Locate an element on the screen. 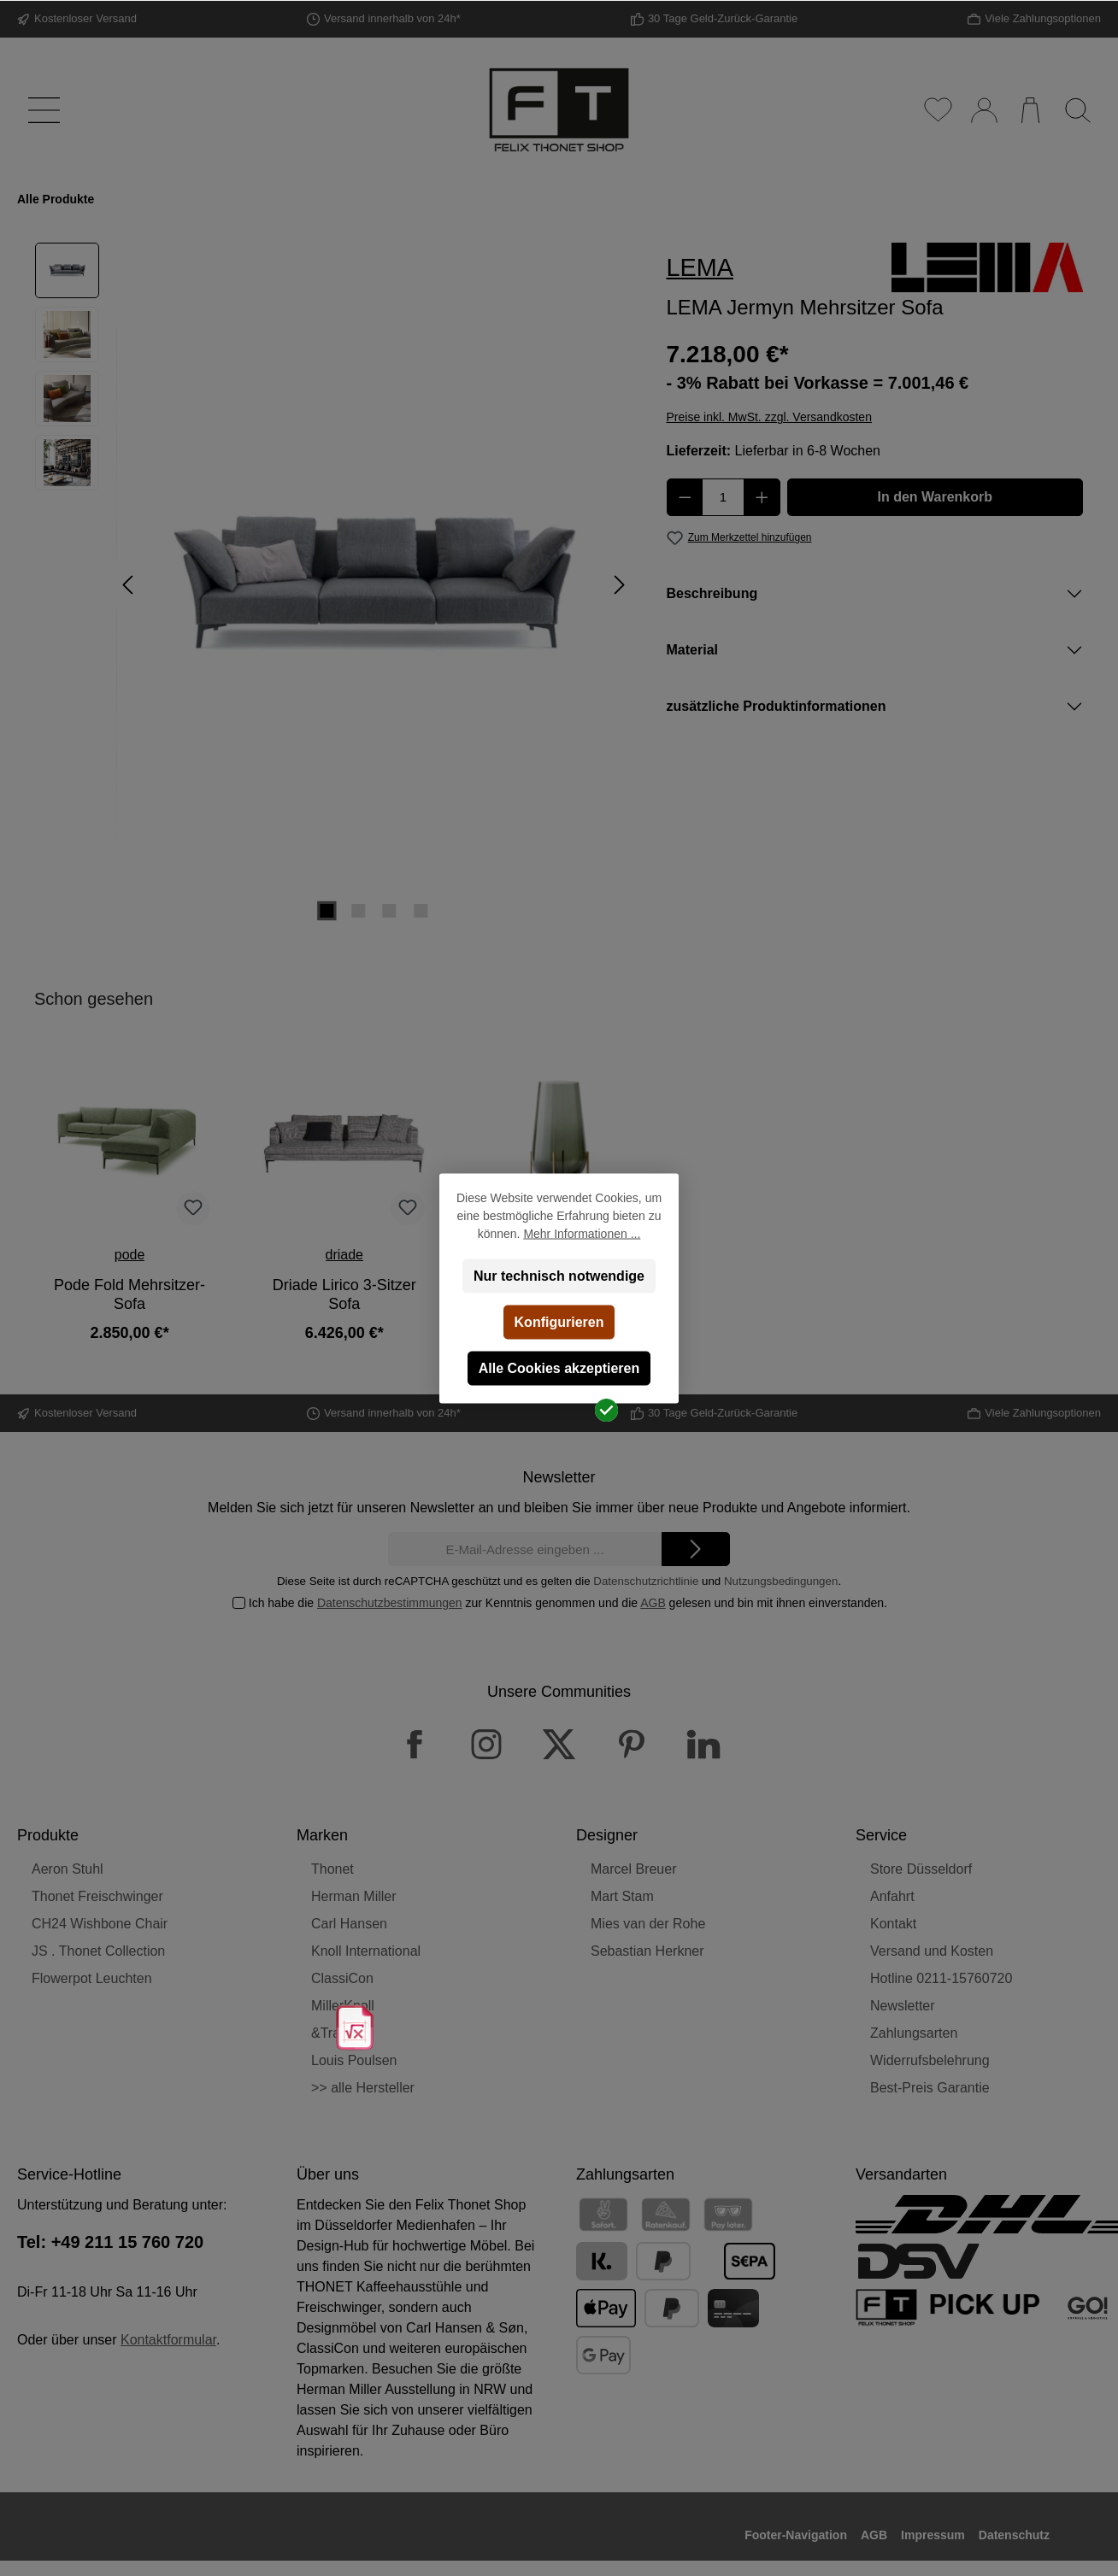 This screenshot has height=2576, width=1118. open a mathematical formula document is located at coordinates (355, 2027).